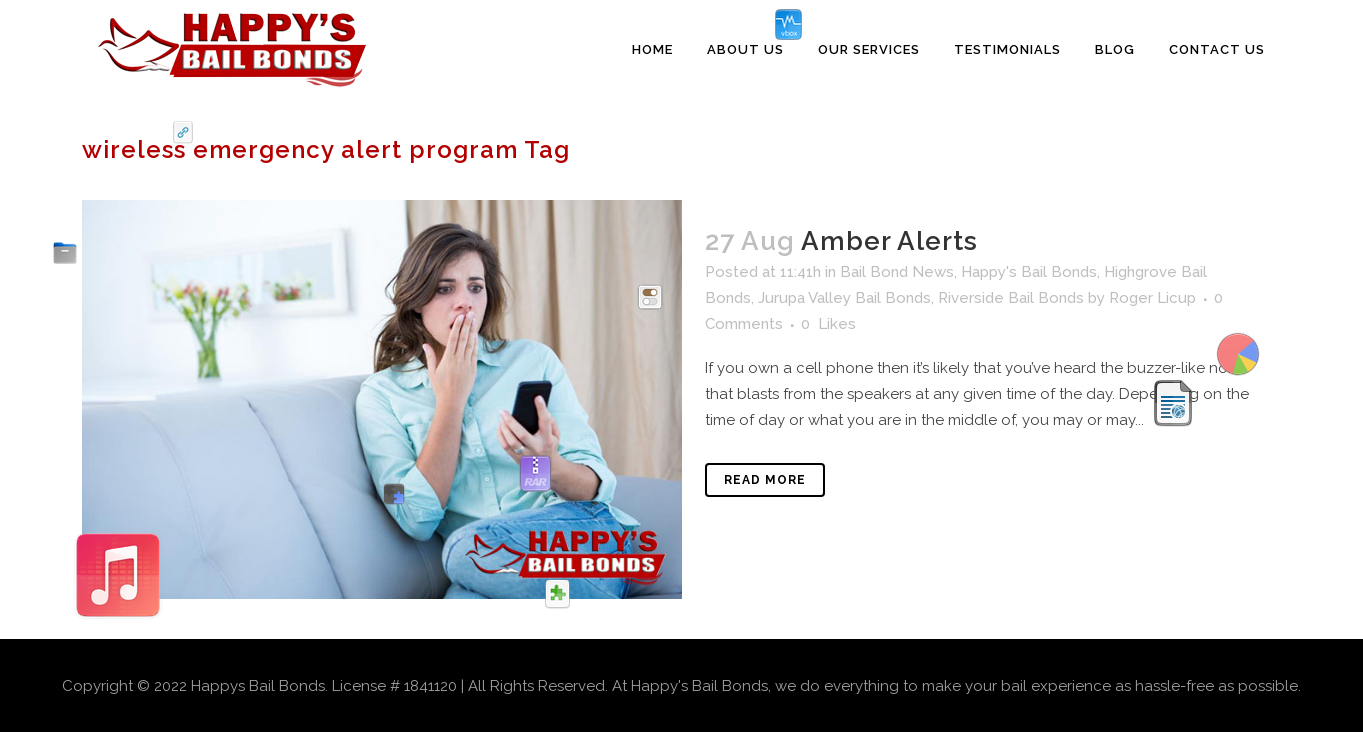 The image size is (1363, 732). What do you see at coordinates (535, 473) in the screenshot?
I see `a compressed RAR archive file` at bounding box center [535, 473].